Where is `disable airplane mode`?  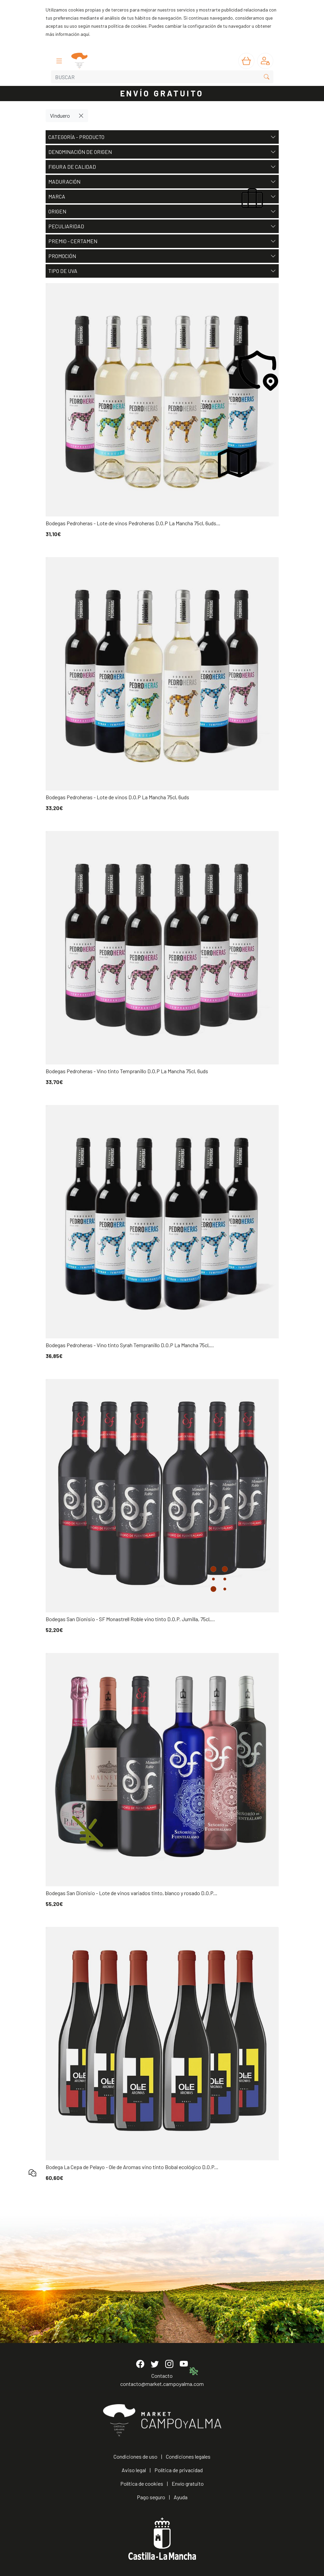 disable airplane mode is located at coordinates (194, 2371).